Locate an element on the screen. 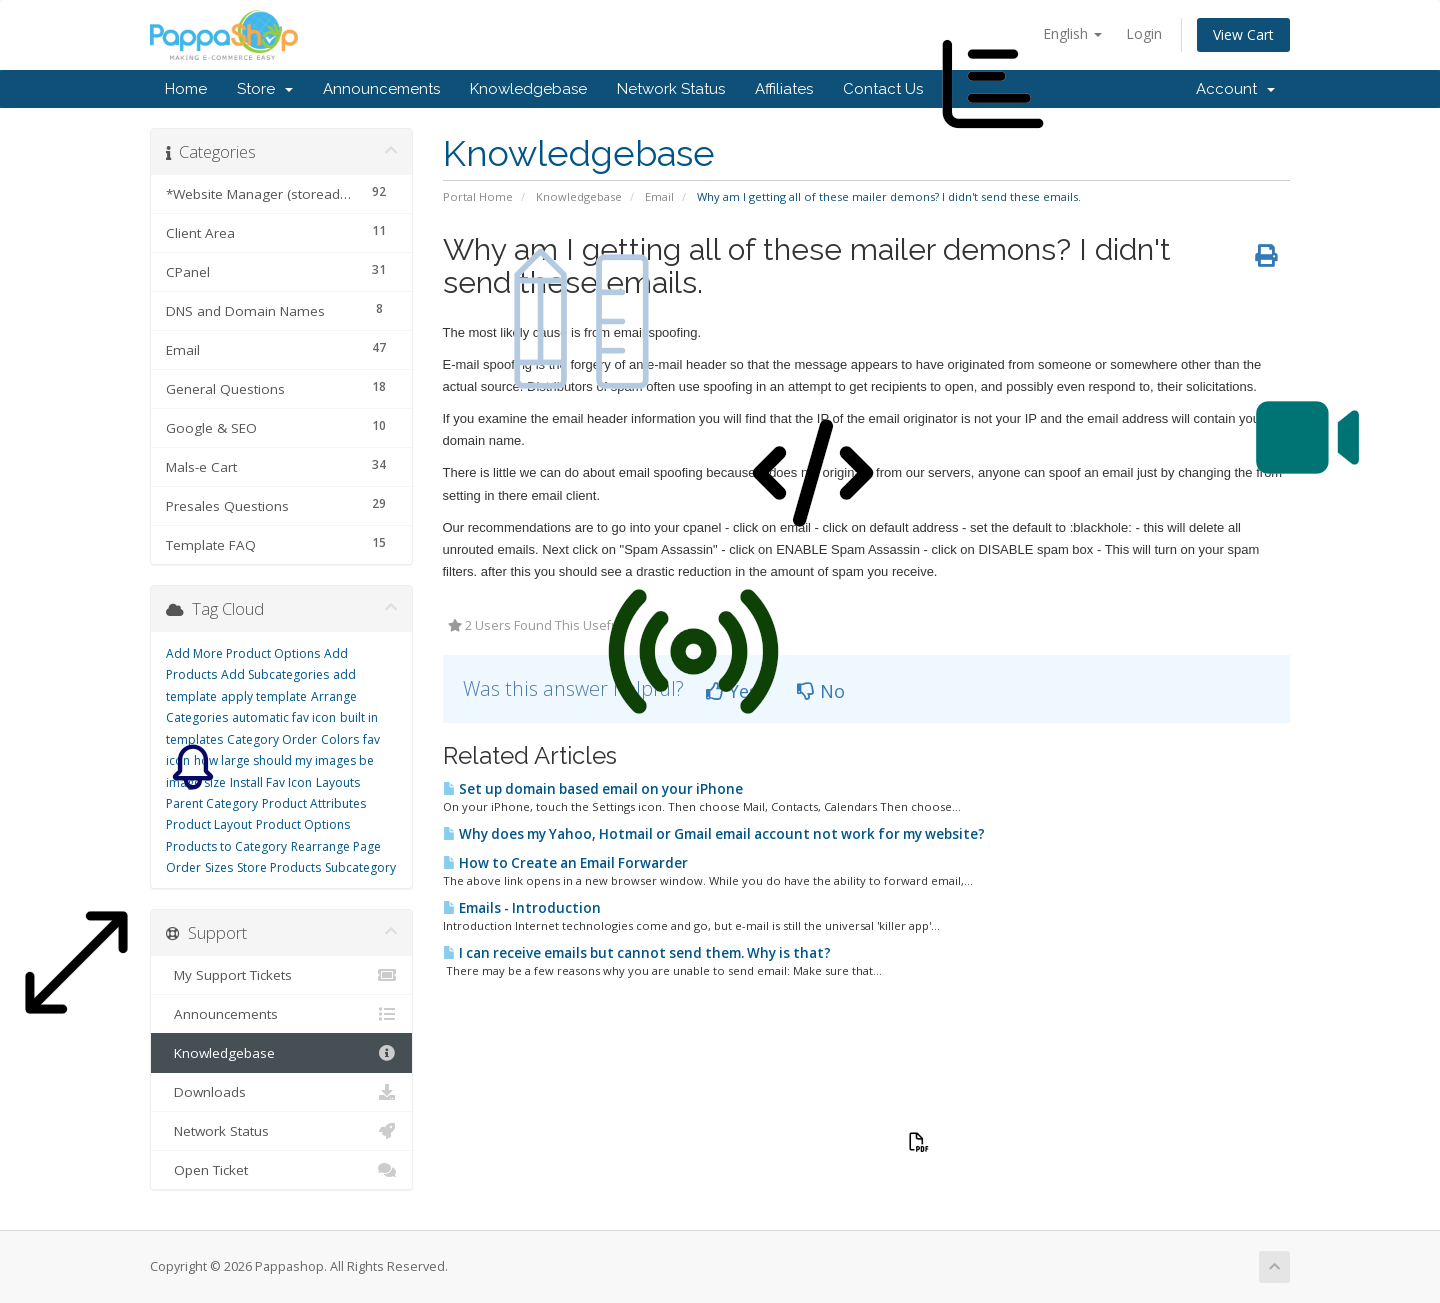 The width and height of the screenshot is (1440, 1303). resize a window or element is located at coordinates (76, 962).